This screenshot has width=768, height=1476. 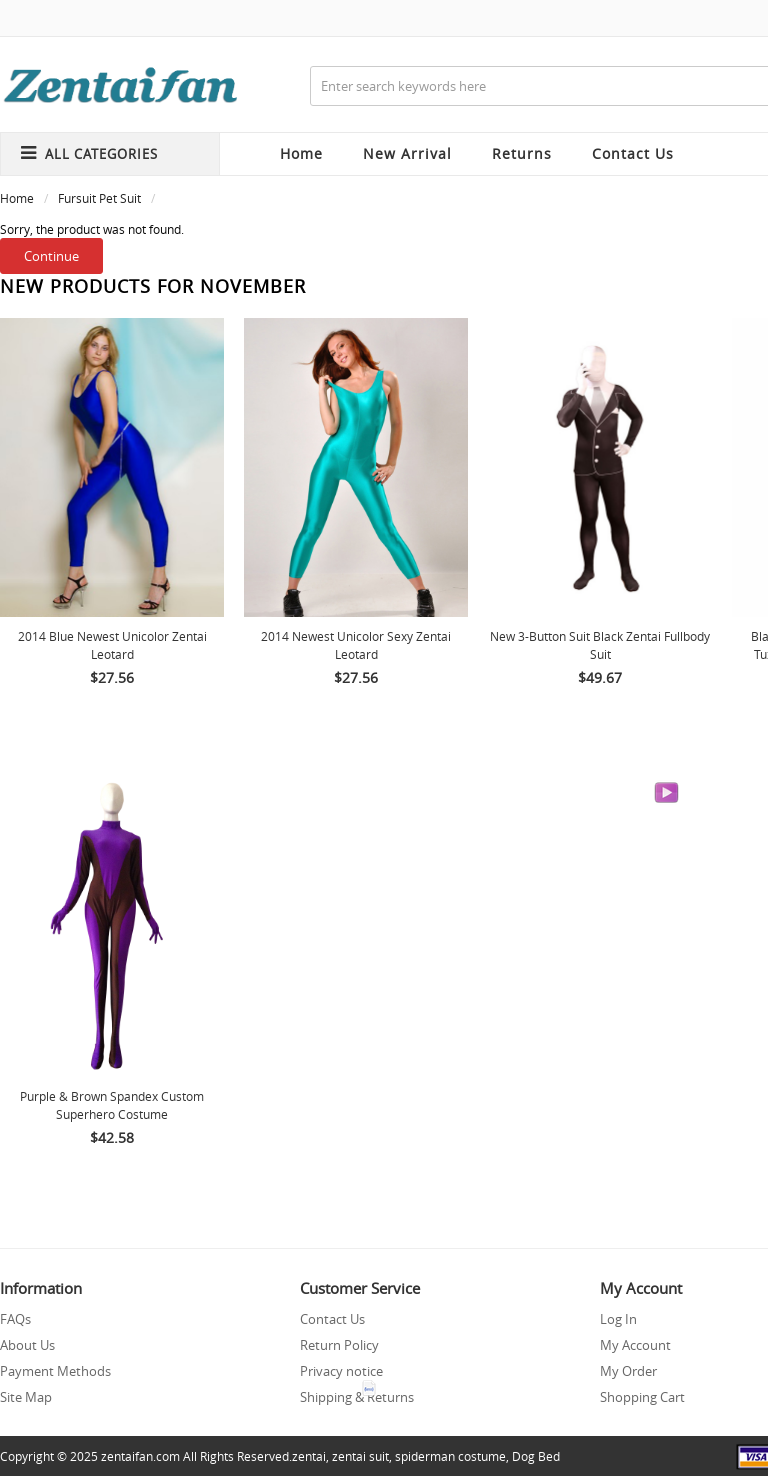 What do you see at coordinates (666, 792) in the screenshot?
I see `open the video player app` at bounding box center [666, 792].